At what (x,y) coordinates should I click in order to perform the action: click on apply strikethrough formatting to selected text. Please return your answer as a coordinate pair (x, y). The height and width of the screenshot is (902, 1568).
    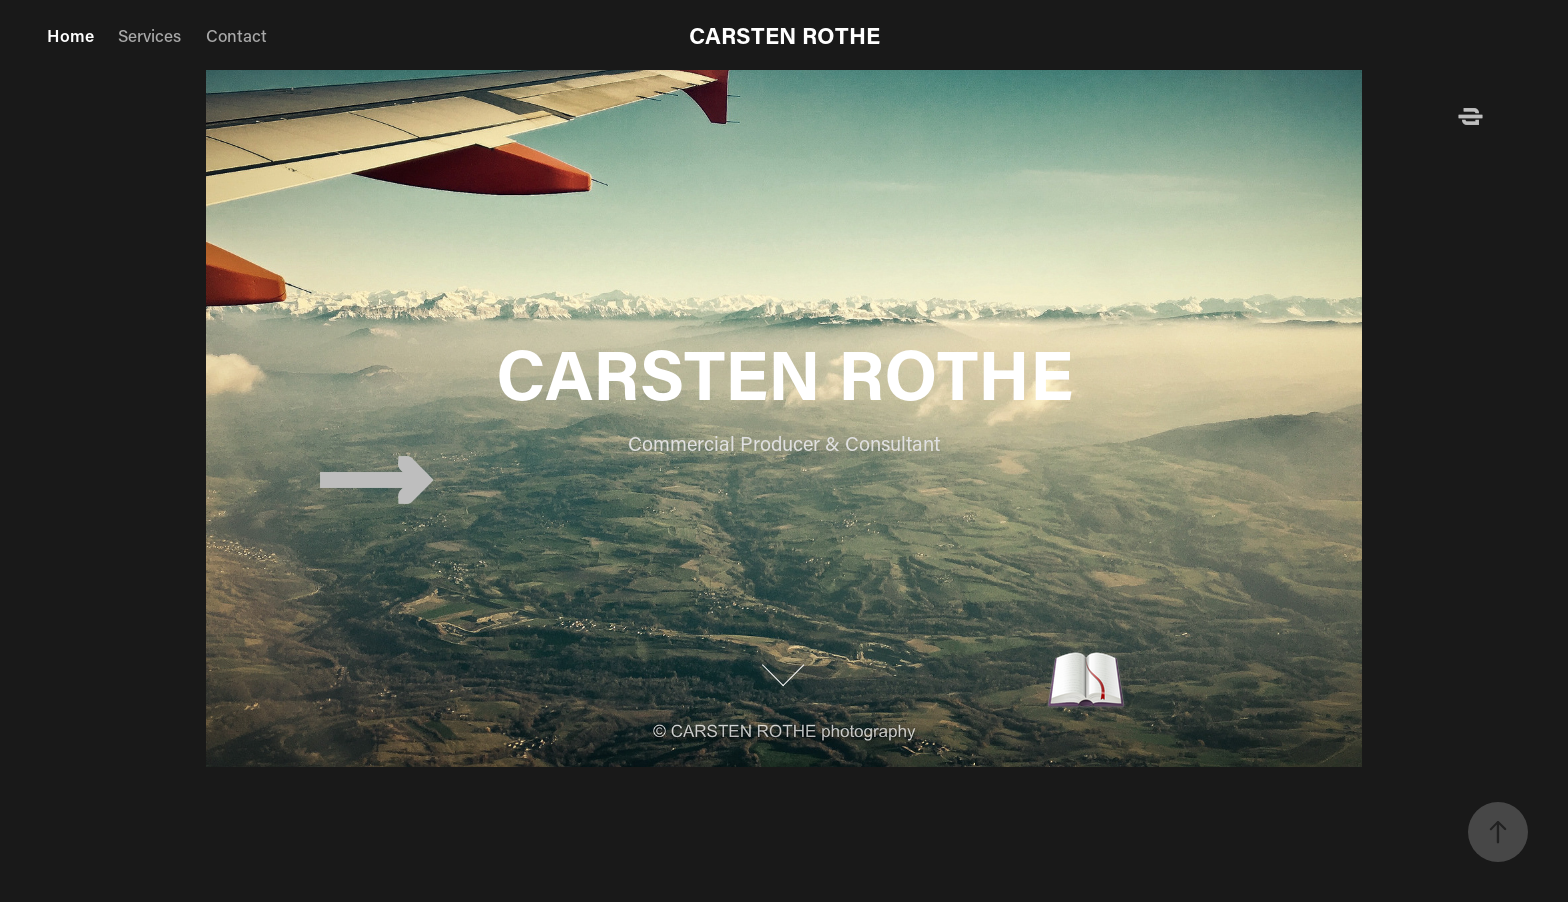
    Looking at the image, I should click on (1470, 116).